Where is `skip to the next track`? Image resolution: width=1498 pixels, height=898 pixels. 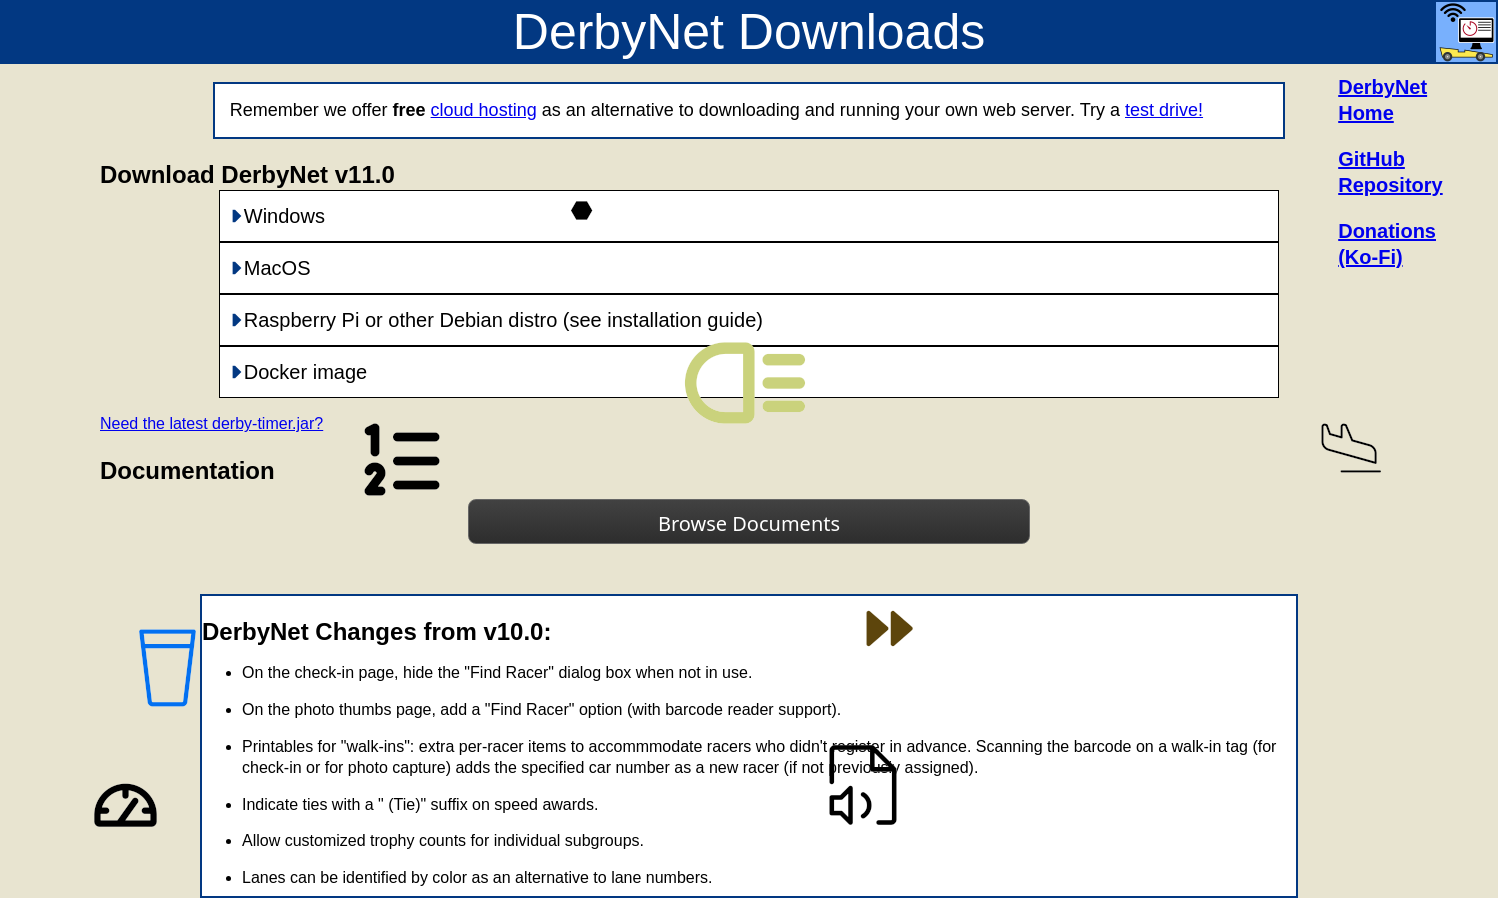
skip to the next track is located at coordinates (888, 628).